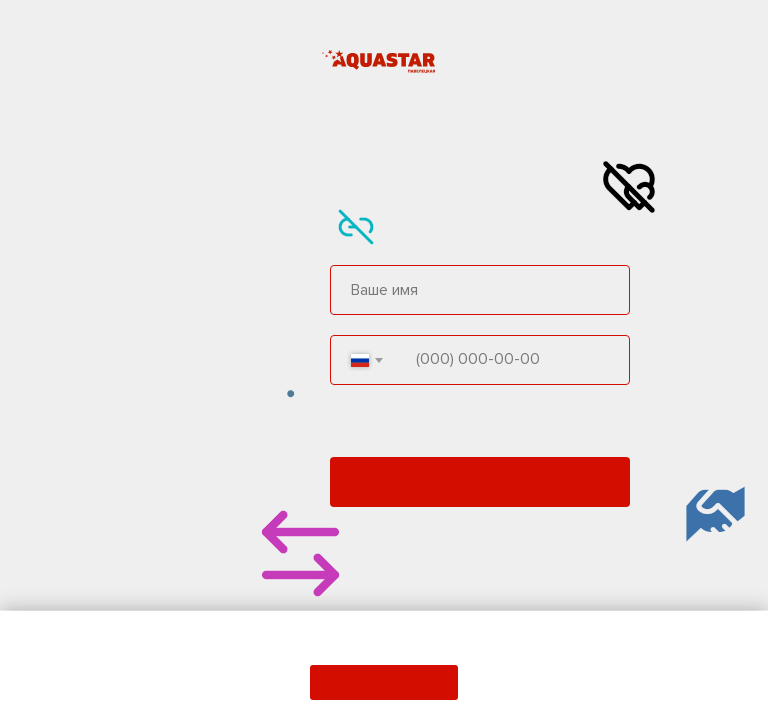 The height and width of the screenshot is (720, 768). Describe the element at coordinates (290, 393) in the screenshot. I see `indicates an unread notification or new item` at that location.